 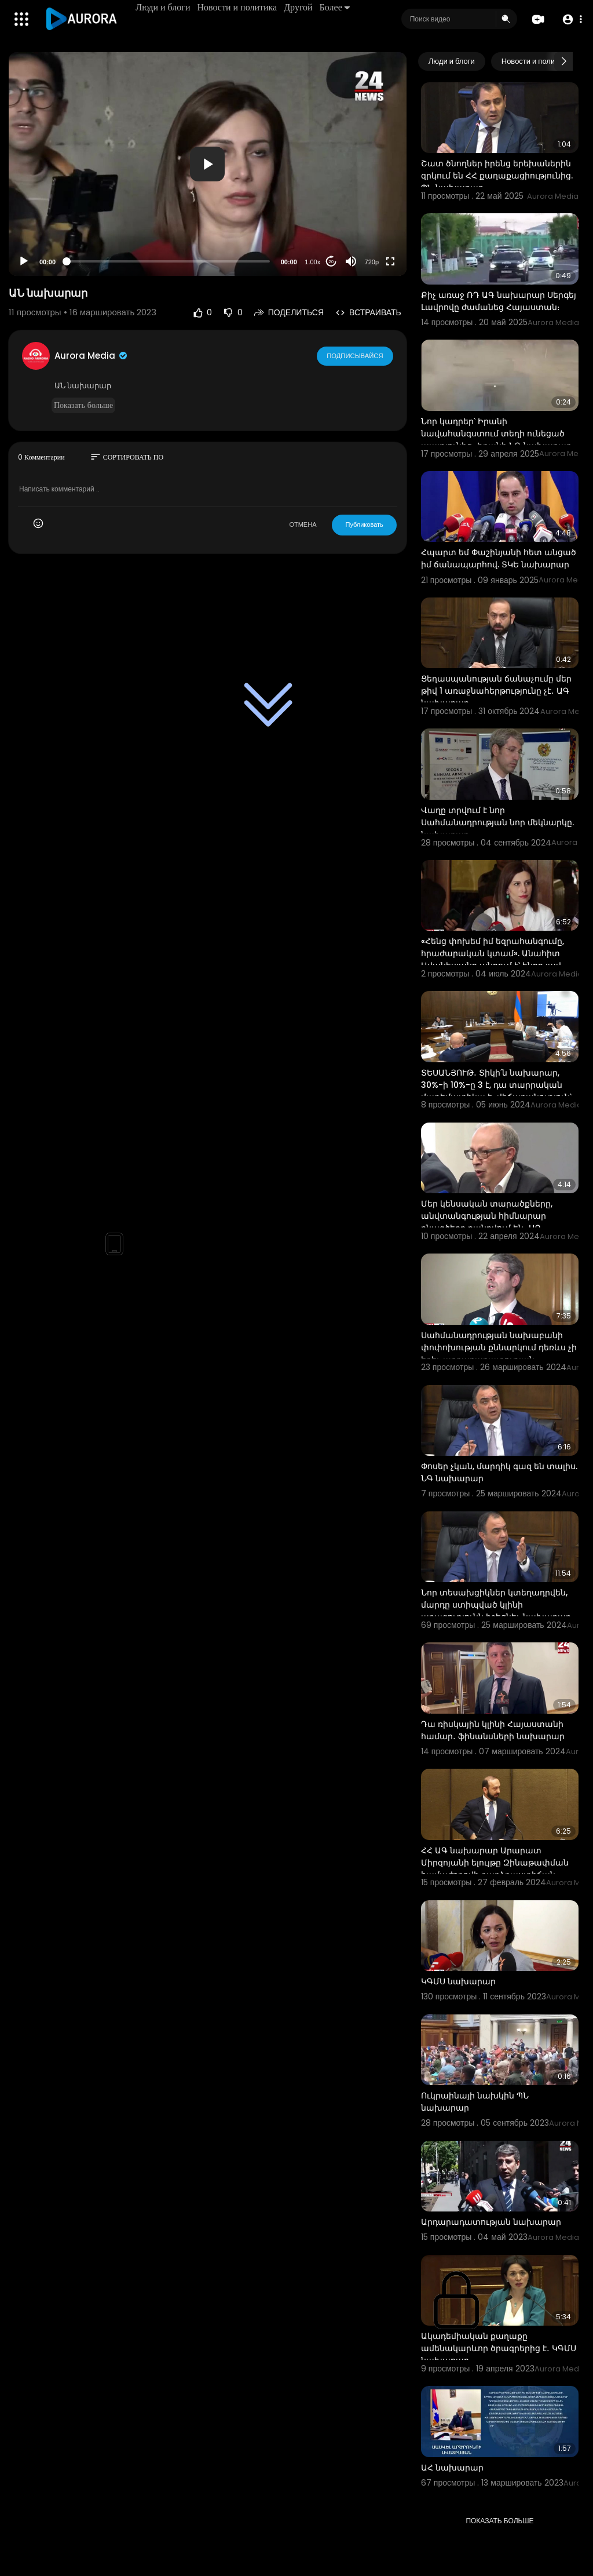 What do you see at coordinates (268, 705) in the screenshot?
I see `scroll down or view more content below` at bounding box center [268, 705].